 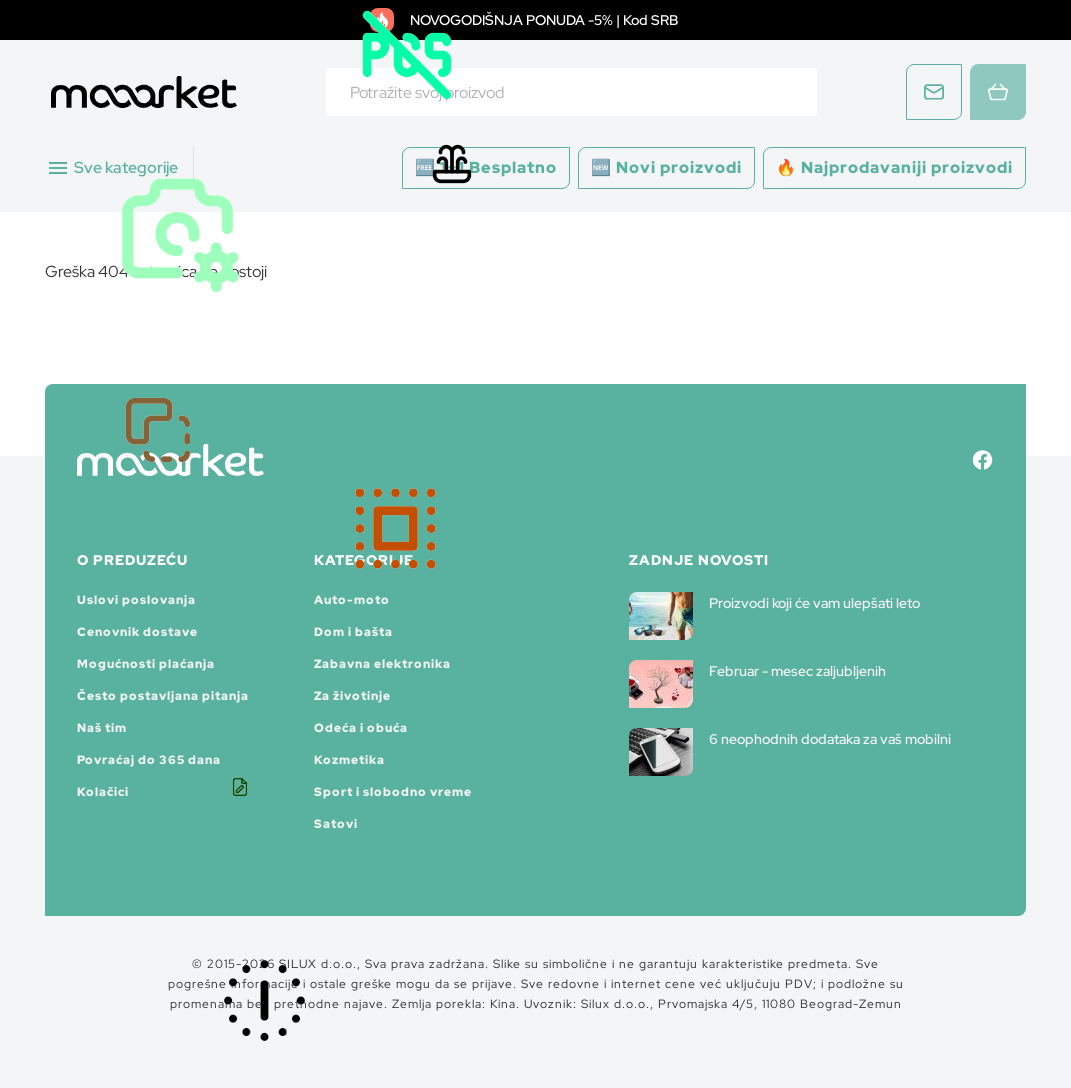 I want to click on adjust margin spacing around an element, so click(x=395, y=528).